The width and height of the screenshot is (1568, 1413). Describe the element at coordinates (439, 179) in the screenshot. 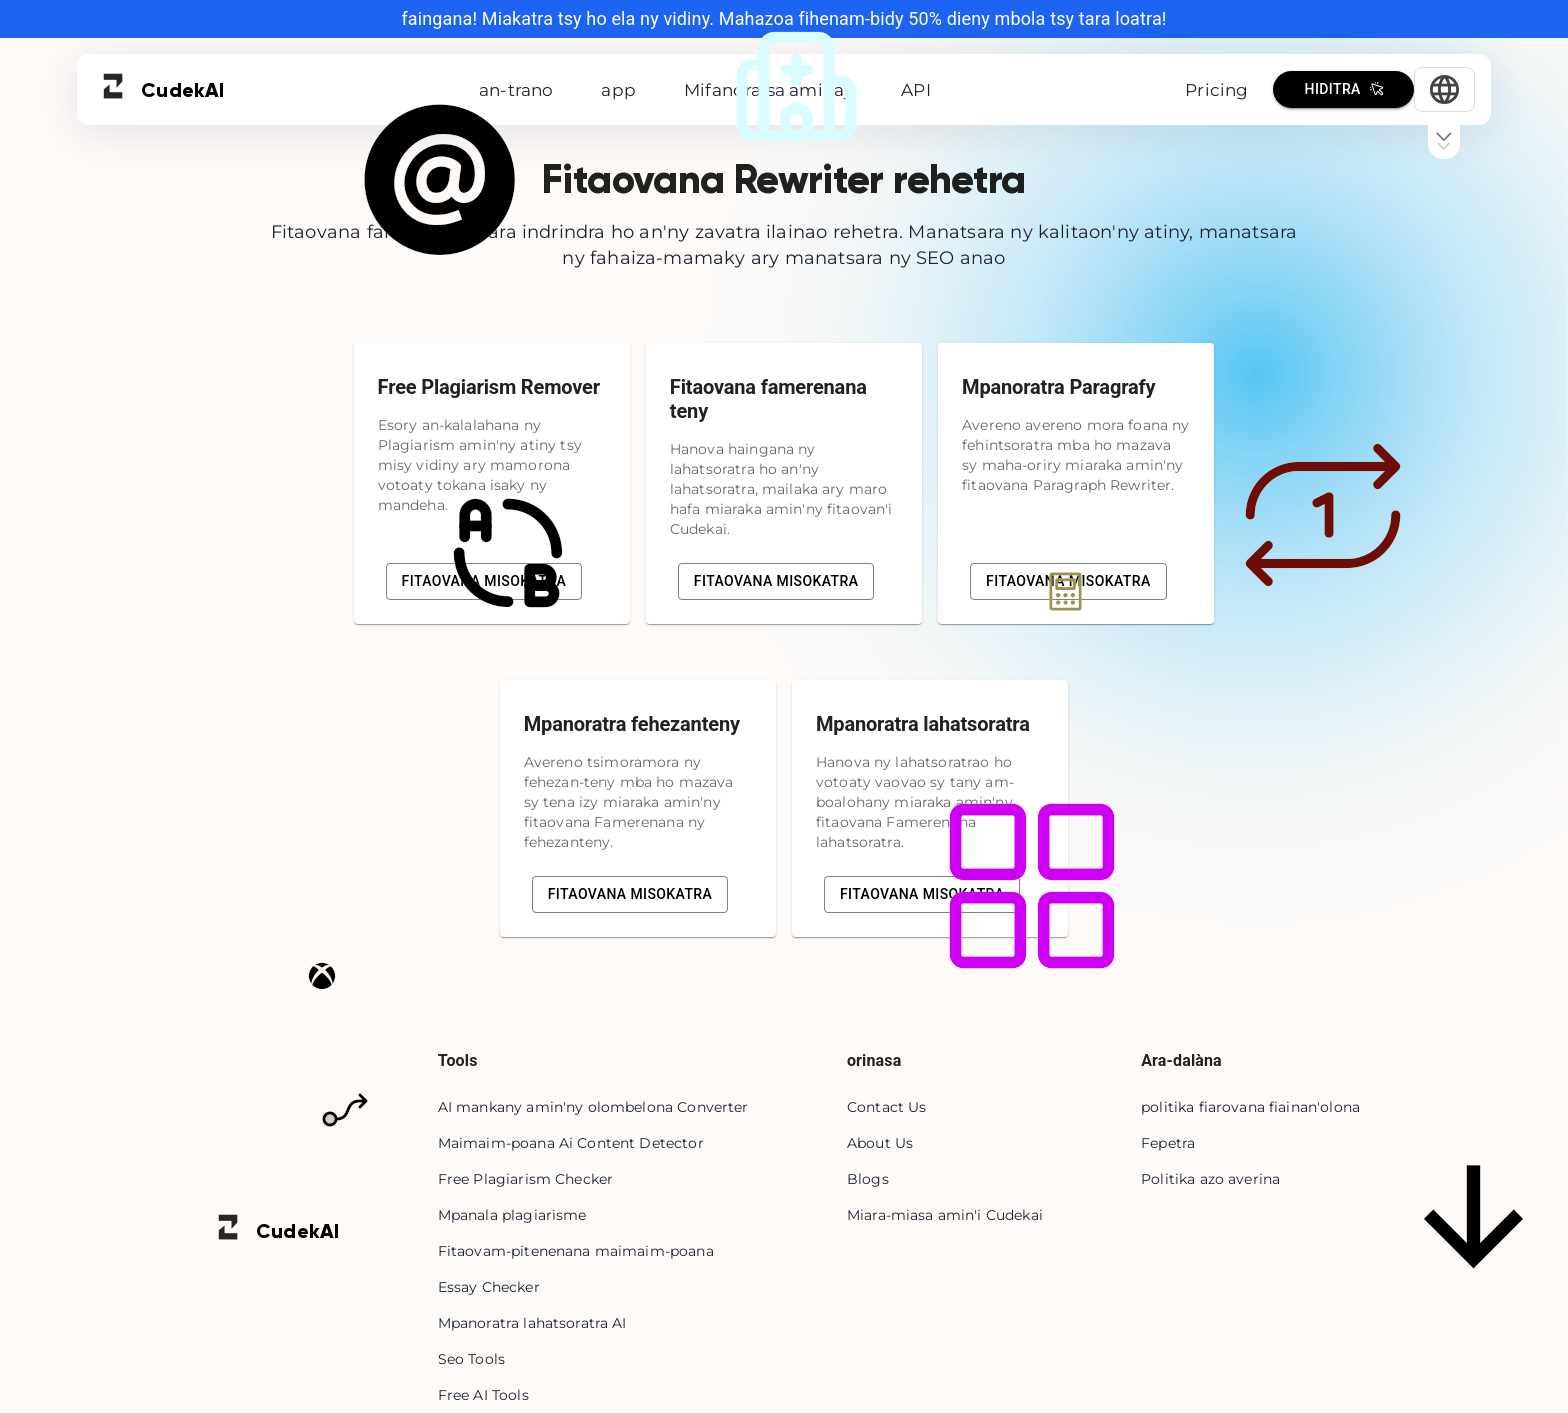

I see `access email or contact options` at that location.